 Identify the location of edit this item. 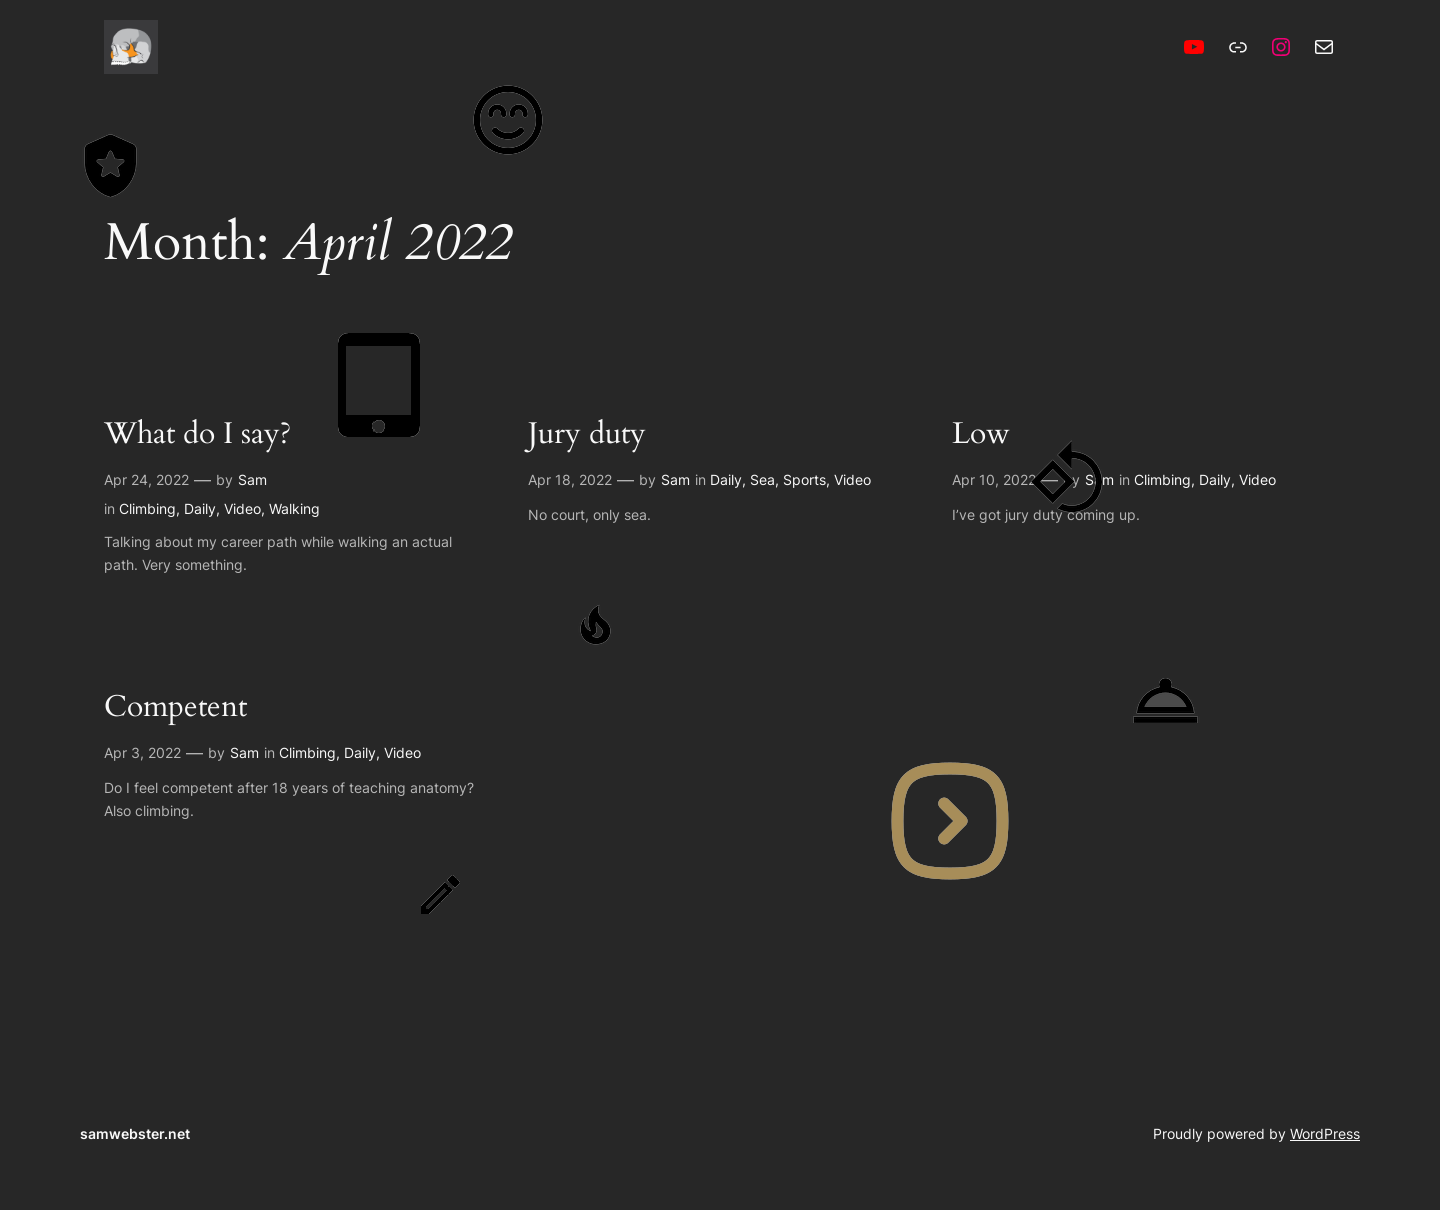
(440, 894).